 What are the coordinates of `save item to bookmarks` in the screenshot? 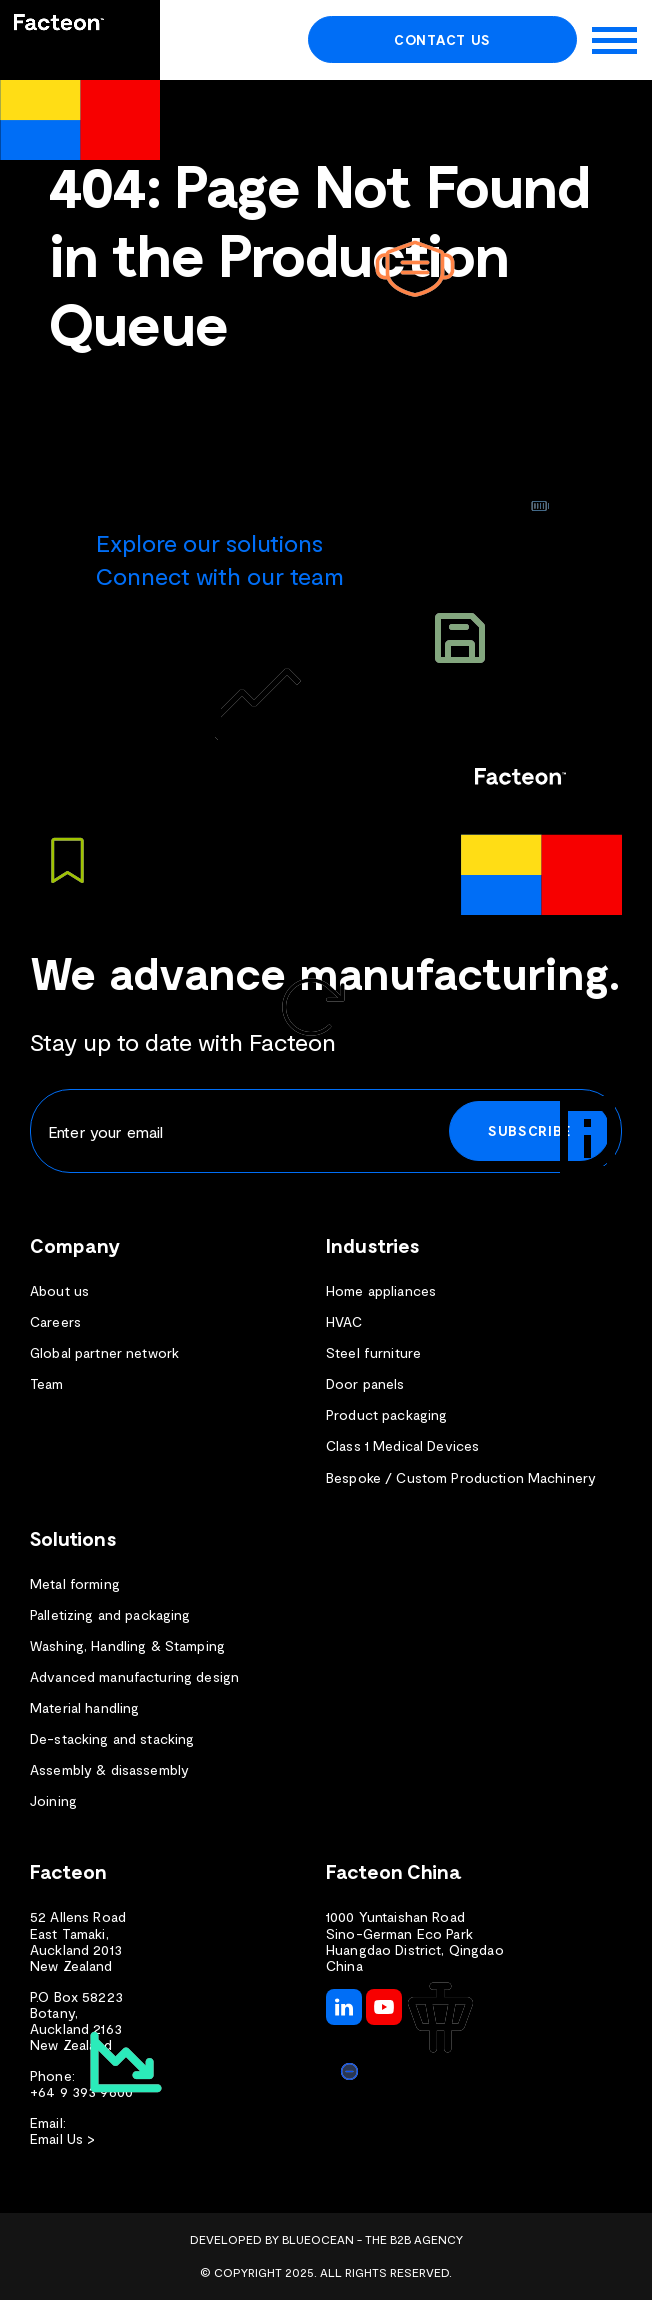 It's located at (67, 859).